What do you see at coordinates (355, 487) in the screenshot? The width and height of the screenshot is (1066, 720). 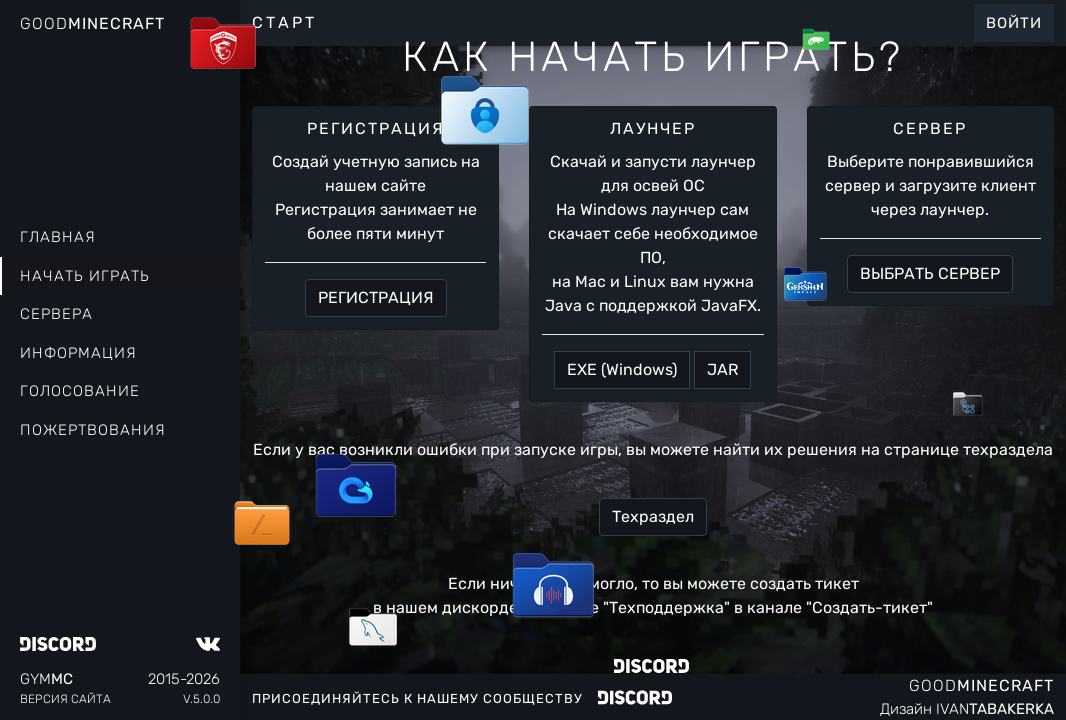 I see `open wondershare inclowdz cloud storage folder` at bounding box center [355, 487].